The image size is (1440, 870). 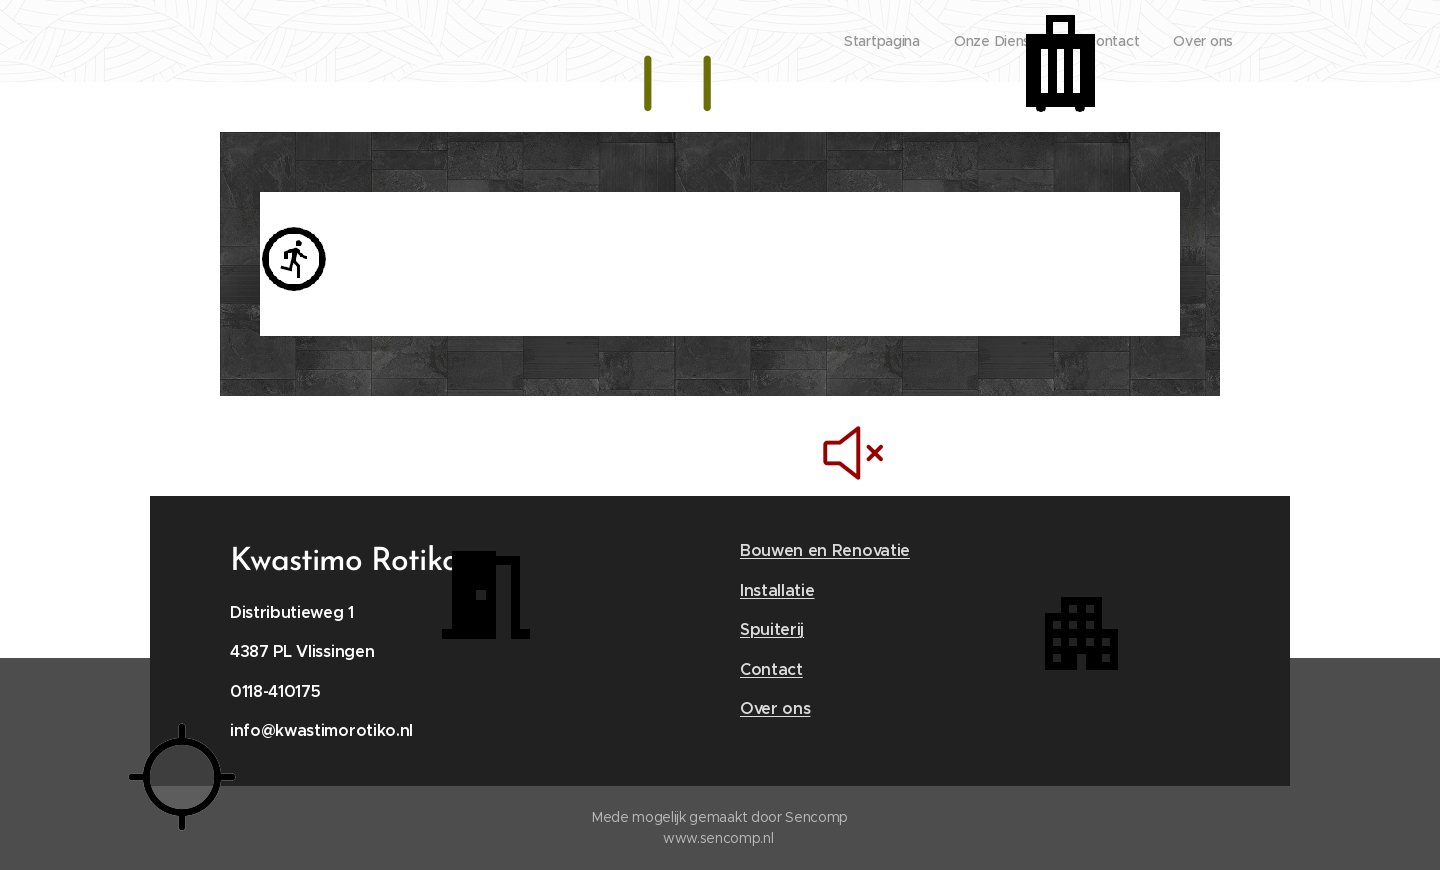 I want to click on view apartment or building listings, so click(x=1081, y=633).